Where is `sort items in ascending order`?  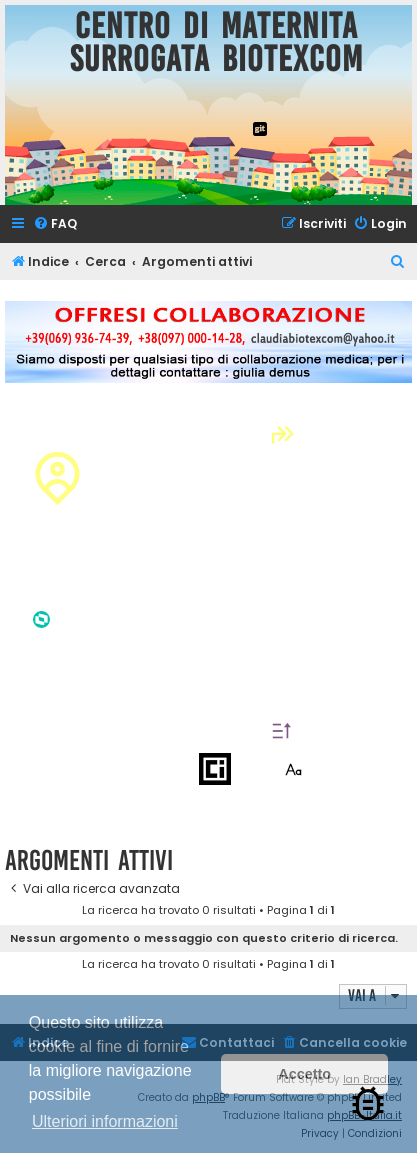
sort items in ascending order is located at coordinates (281, 731).